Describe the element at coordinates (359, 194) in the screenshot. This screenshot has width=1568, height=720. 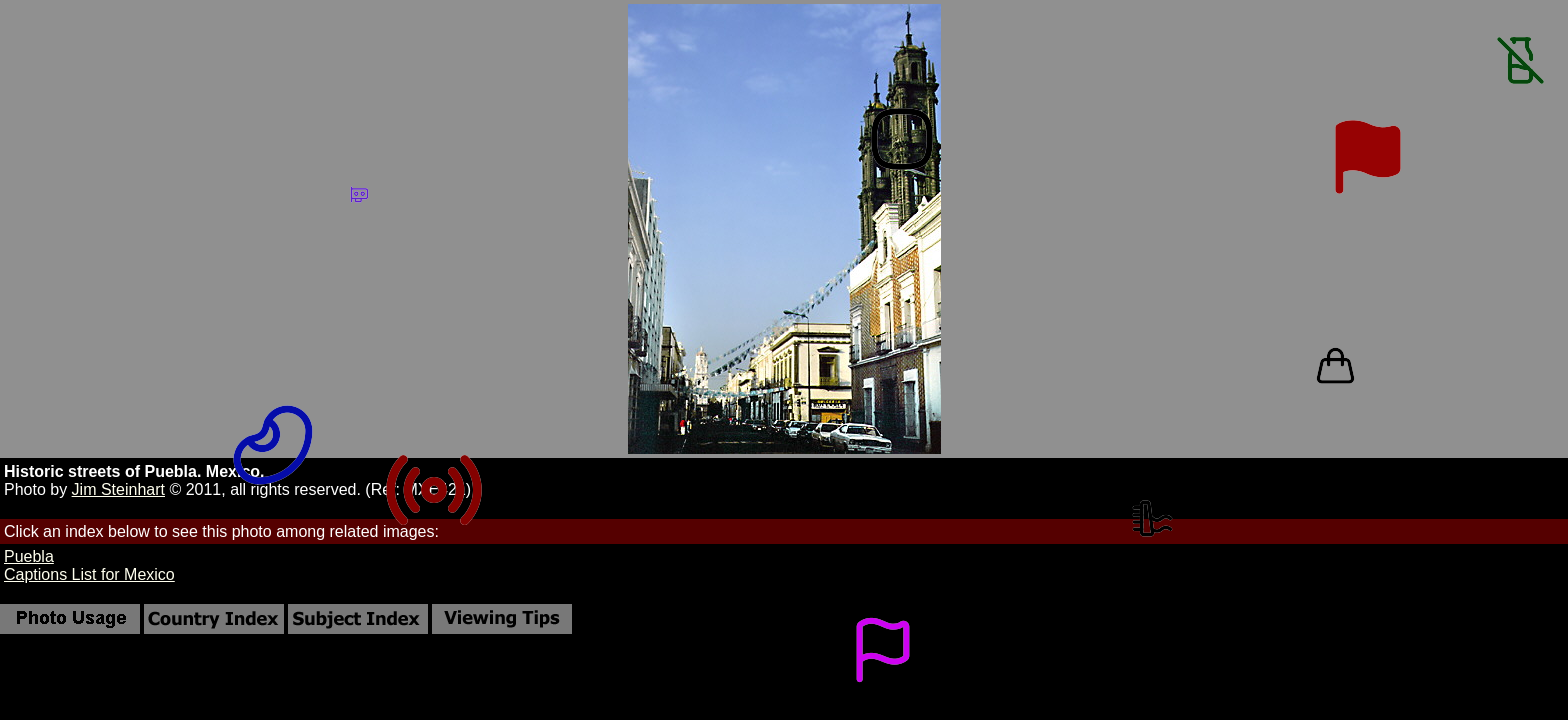
I see `view graphics card or GPU information` at that location.